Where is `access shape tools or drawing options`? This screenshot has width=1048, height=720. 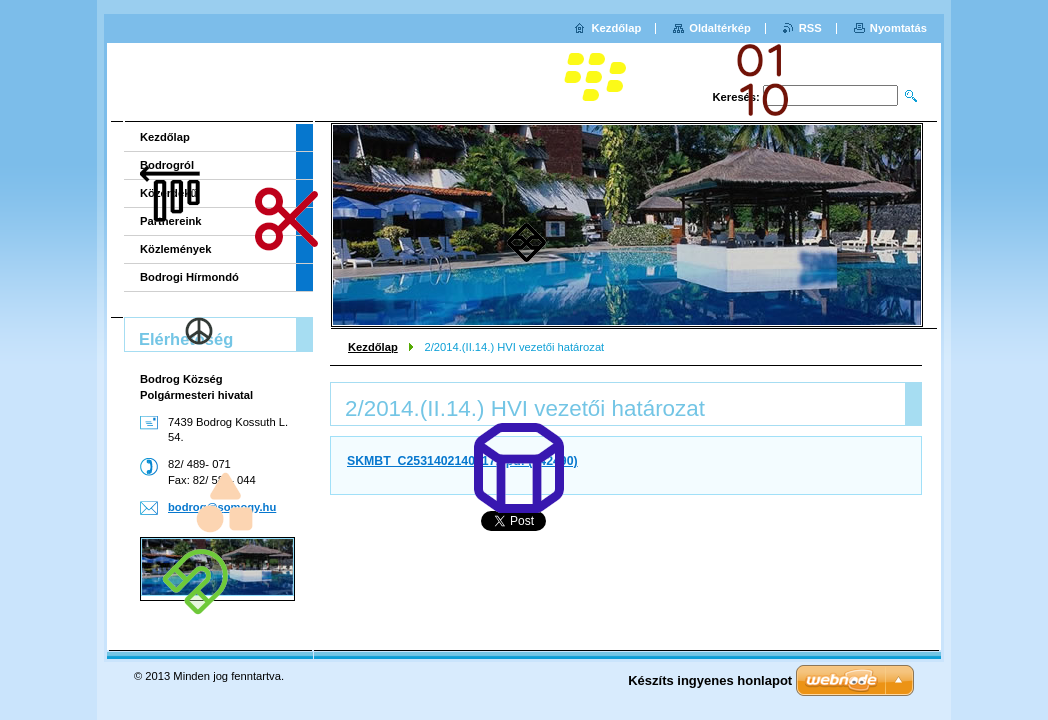
access shape tools or drawing options is located at coordinates (225, 503).